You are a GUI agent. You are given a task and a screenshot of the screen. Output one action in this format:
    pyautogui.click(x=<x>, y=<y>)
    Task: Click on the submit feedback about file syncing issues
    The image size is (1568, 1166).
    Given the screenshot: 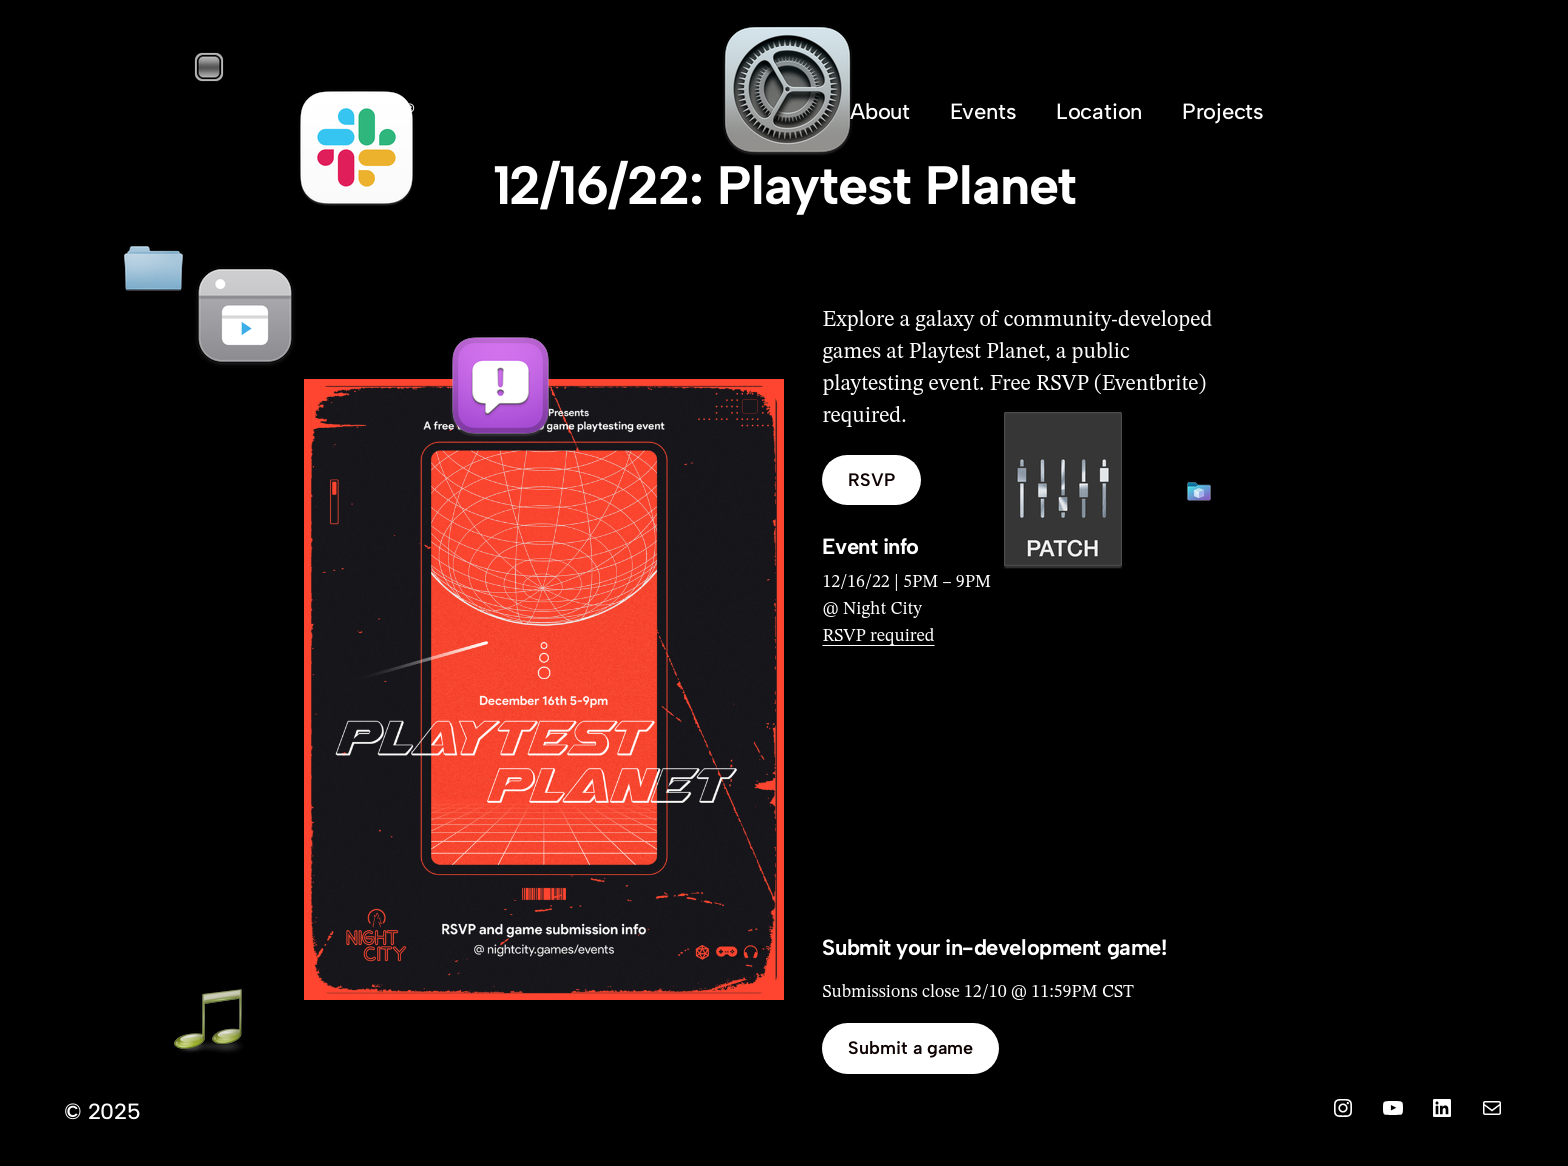 What is the action you would take?
    pyautogui.click(x=500, y=385)
    